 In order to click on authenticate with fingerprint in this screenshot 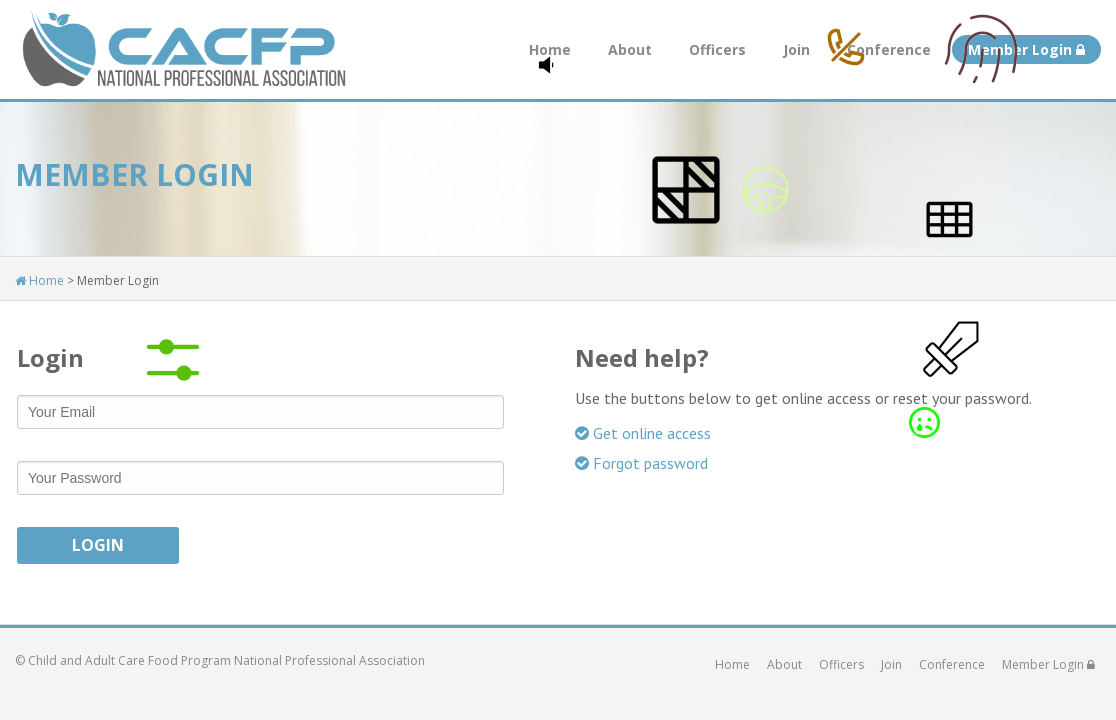, I will do `click(982, 49)`.